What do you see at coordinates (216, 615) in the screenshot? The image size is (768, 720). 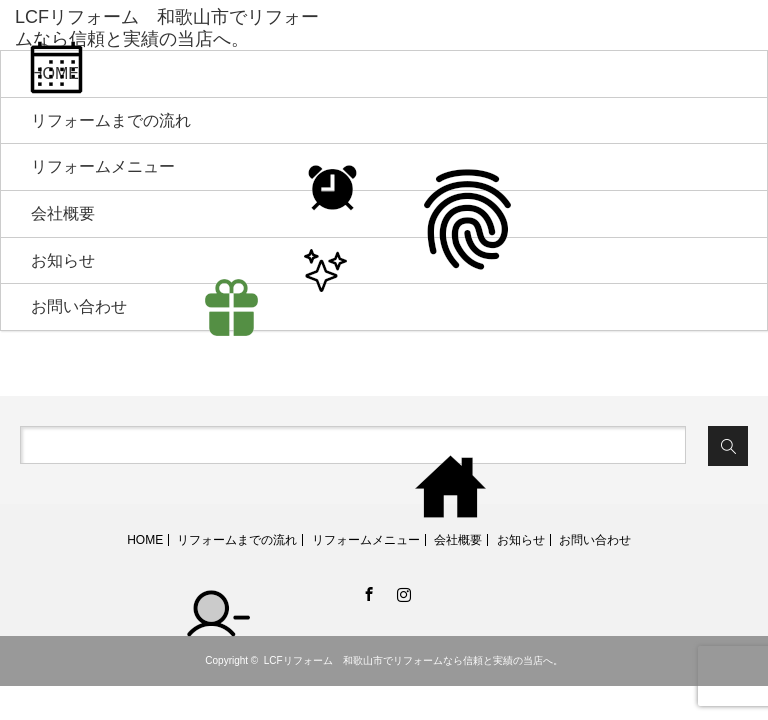 I see `remove a user or contact` at bounding box center [216, 615].